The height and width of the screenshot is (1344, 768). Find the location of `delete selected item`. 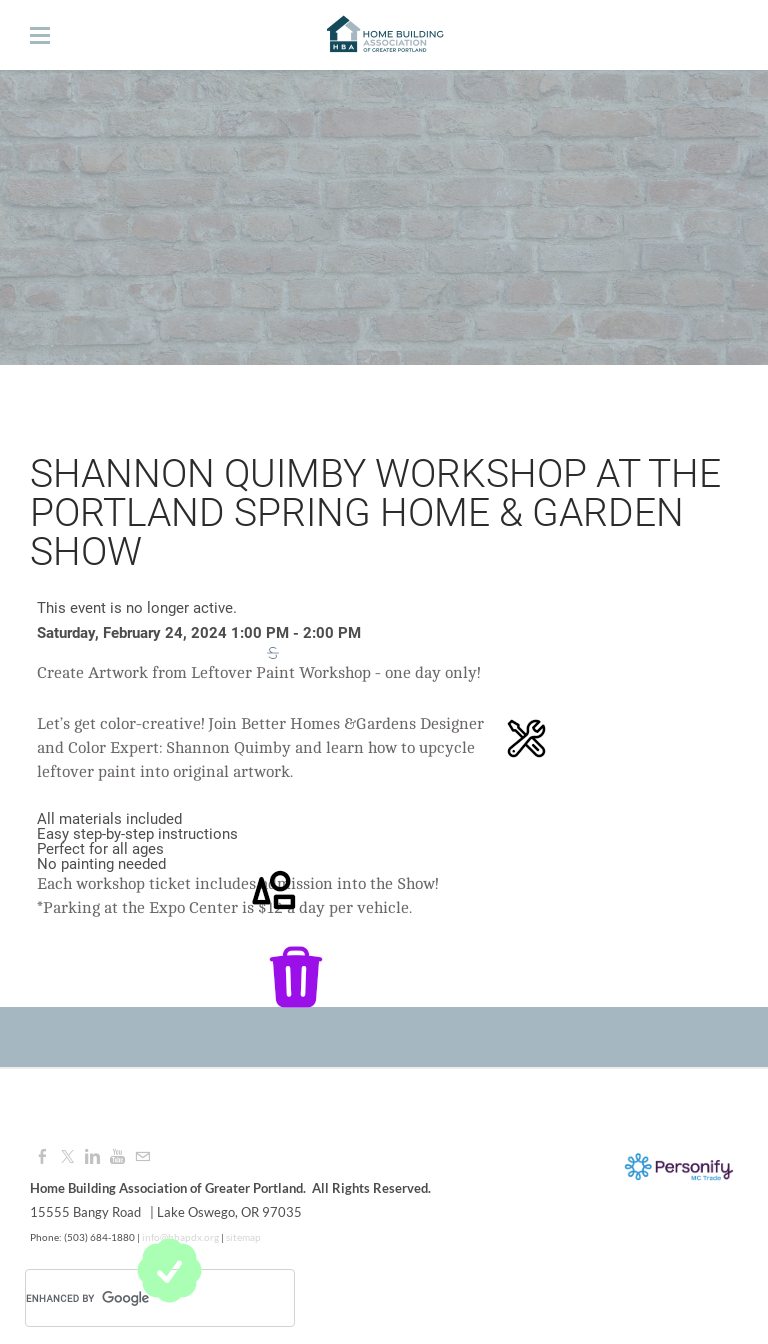

delete selected item is located at coordinates (296, 977).